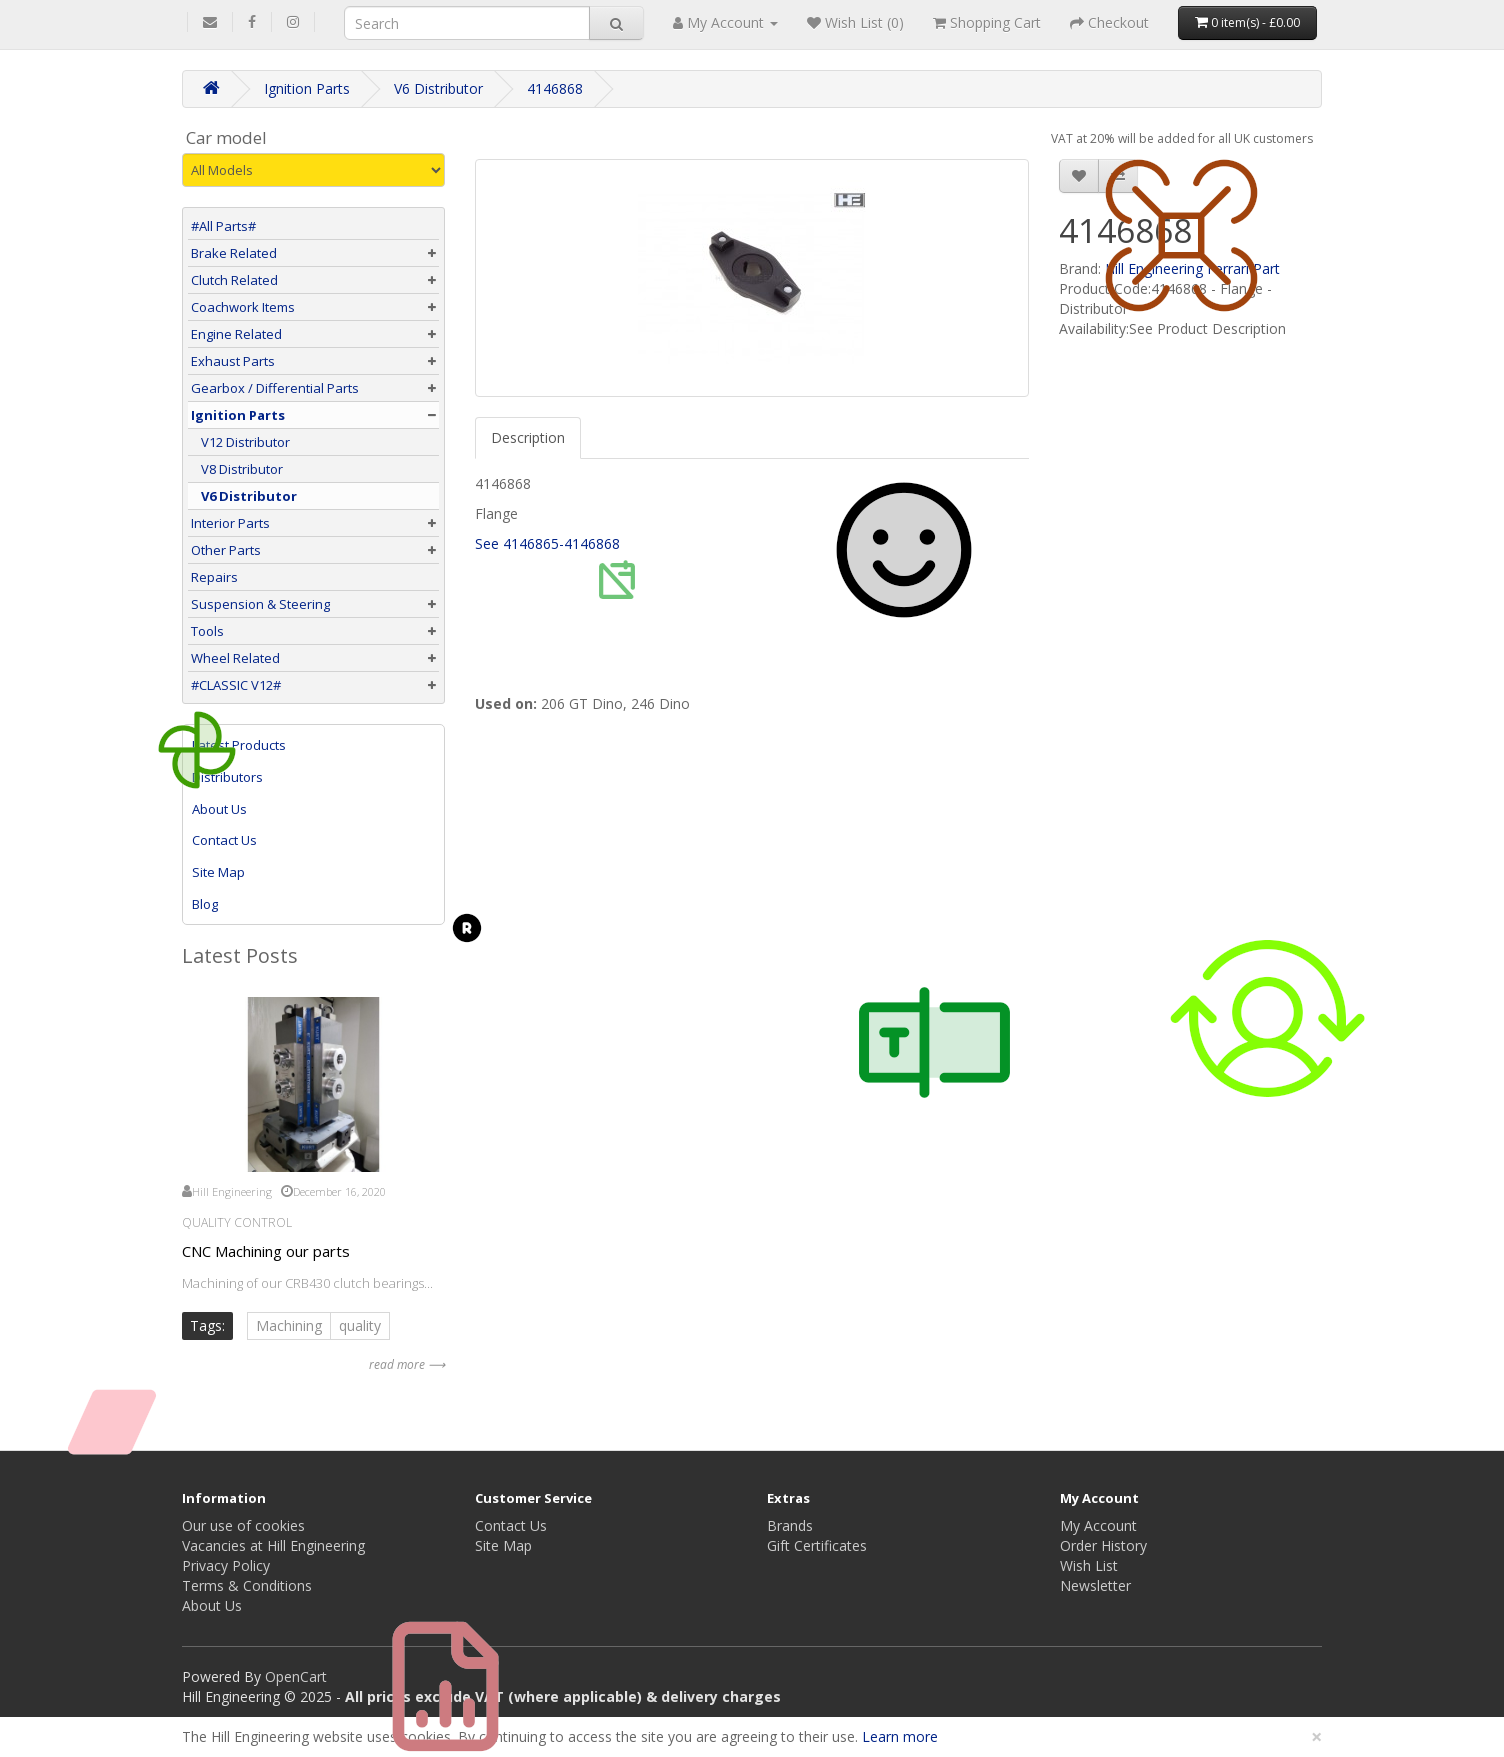  I want to click on access drone controls, so click(1181, 235).